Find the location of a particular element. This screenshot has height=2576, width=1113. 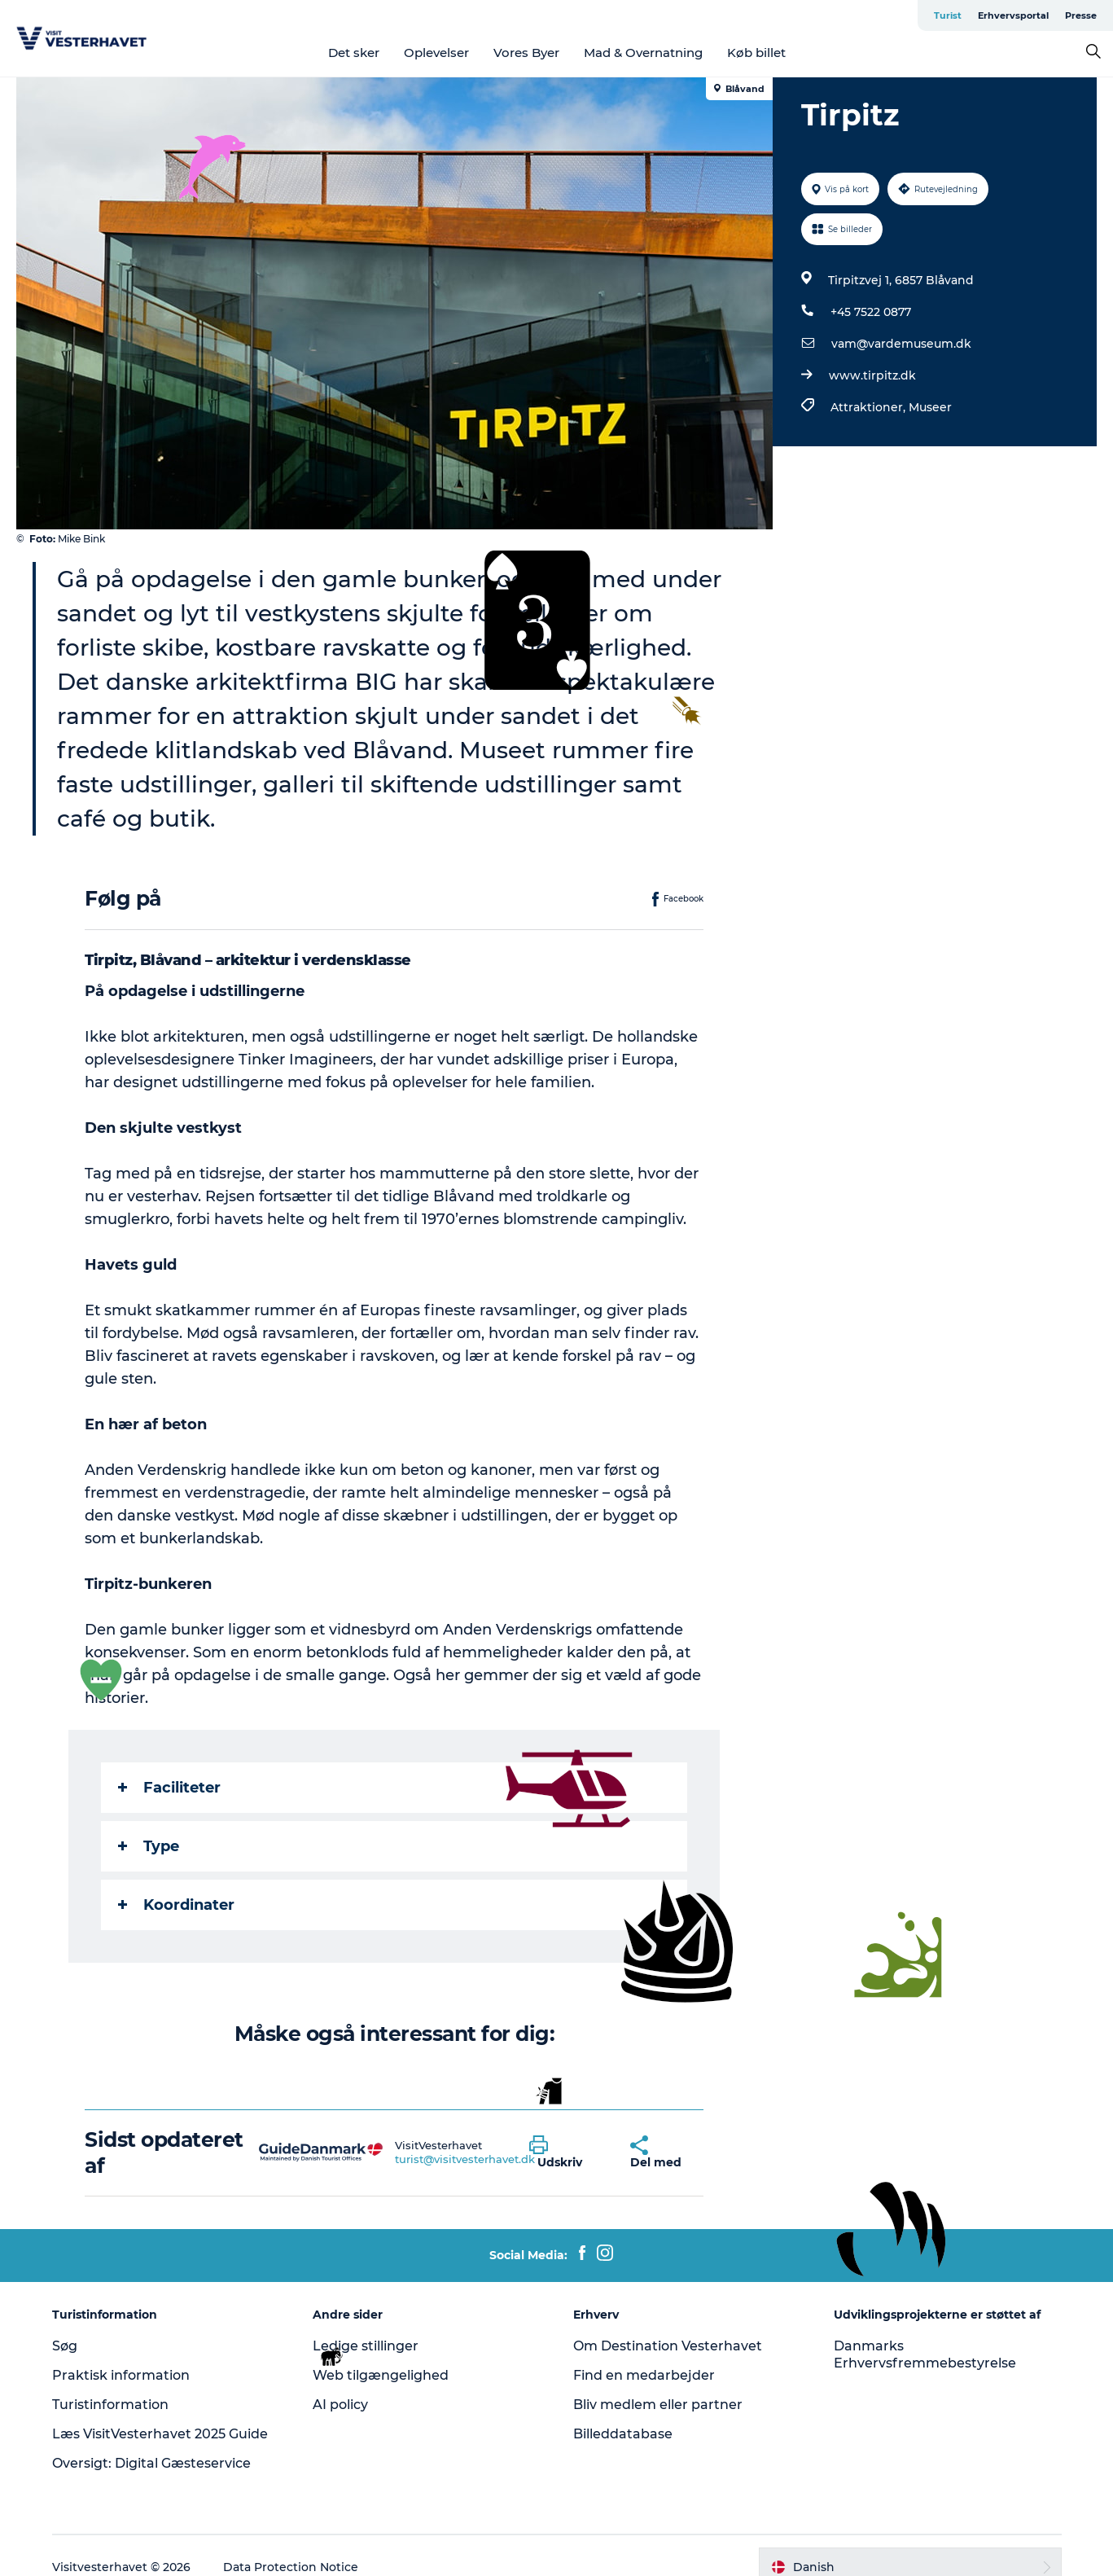

access helicopter or aerial transport options is located at coordinates (568, 1788).